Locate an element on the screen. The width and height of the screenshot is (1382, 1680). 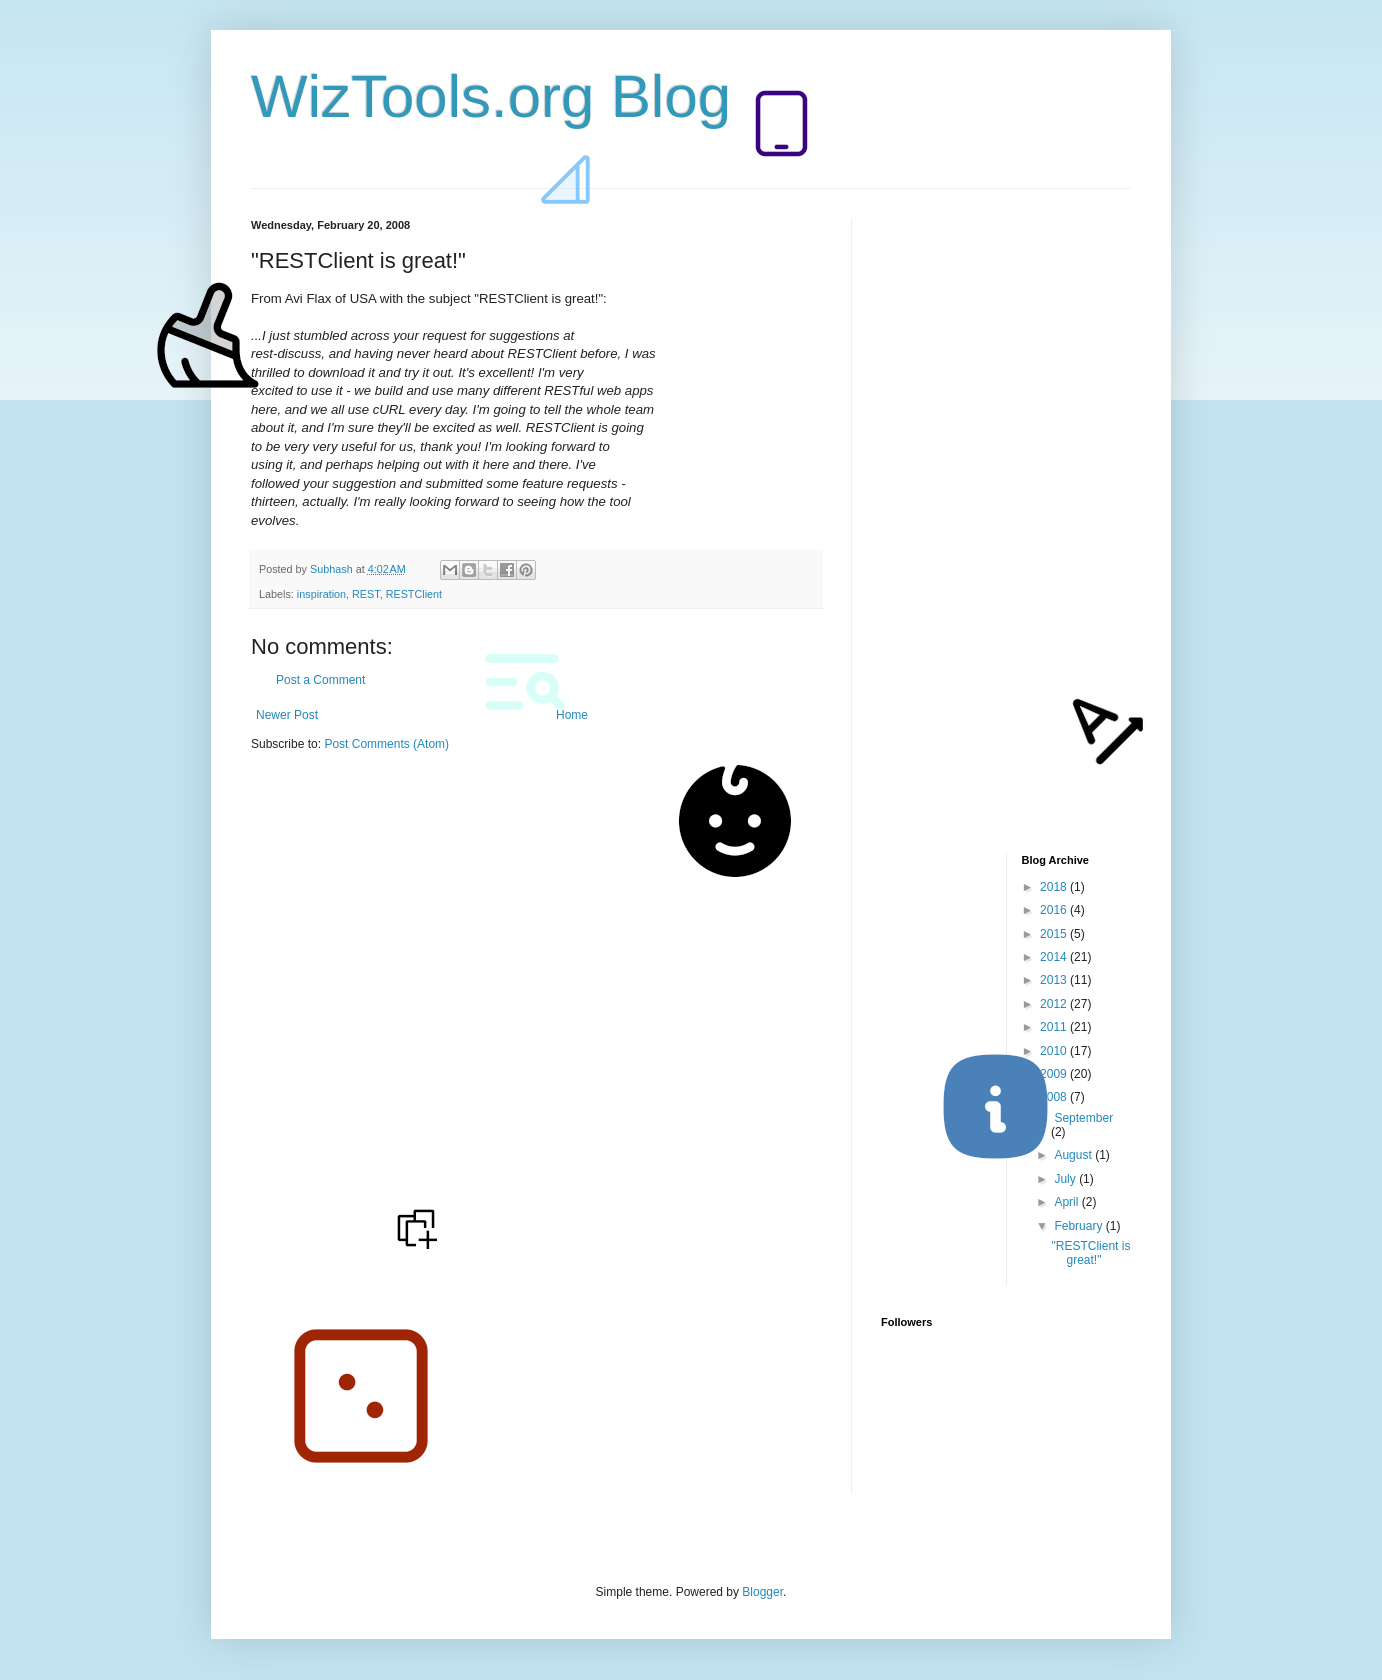
create a new collection is located at coordinates (416, 1228).